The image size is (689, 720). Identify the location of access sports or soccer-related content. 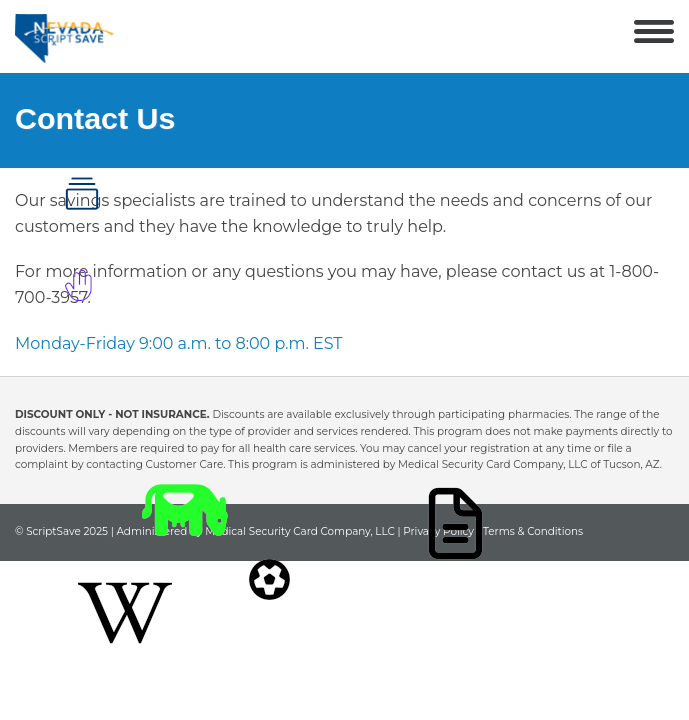
(269, 579).